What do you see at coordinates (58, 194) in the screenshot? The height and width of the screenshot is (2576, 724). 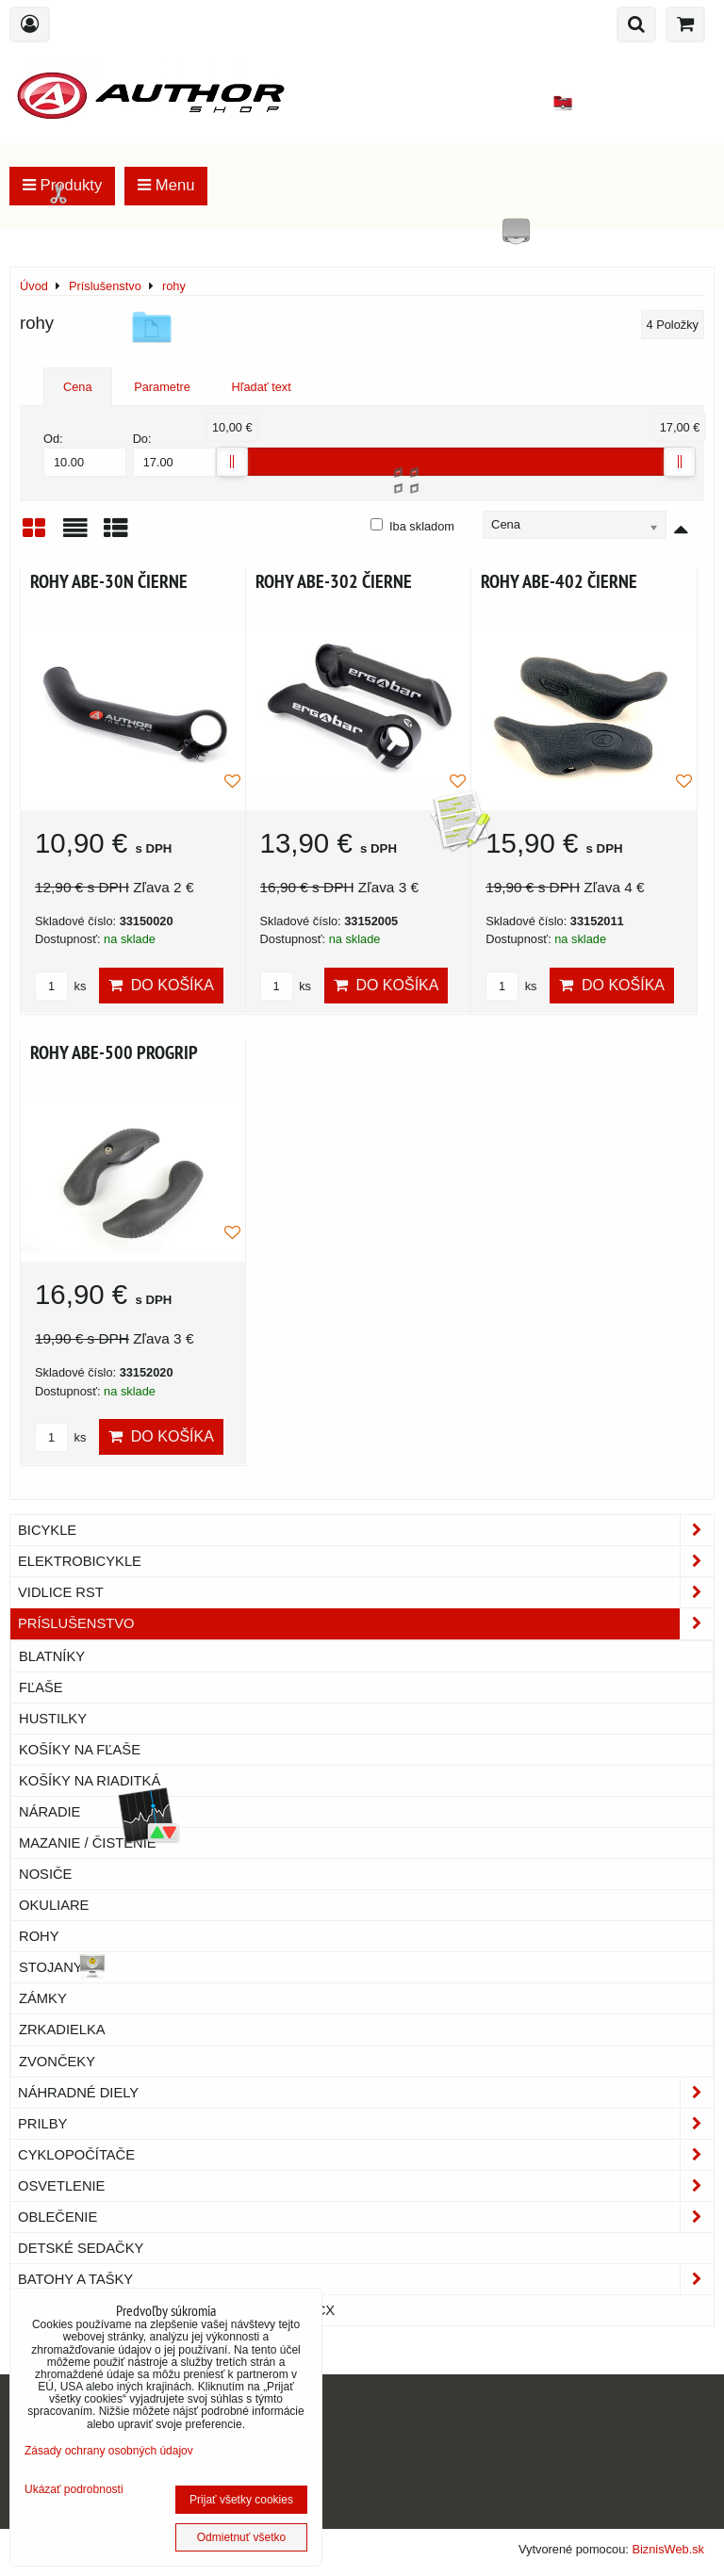 I see `cut selected content to clipboard` at bounding box center [58, 194].